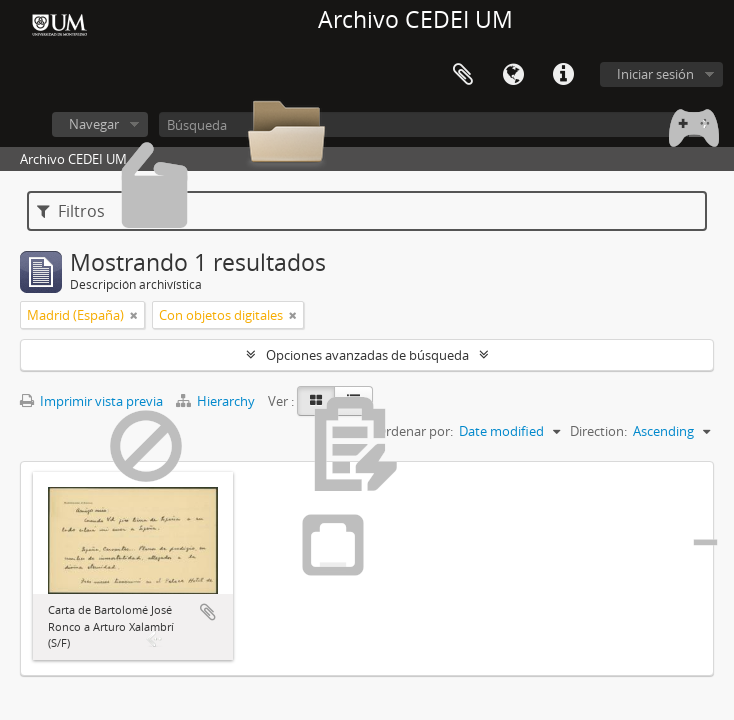 This screenshot has width=734, height=720. I want to click on view contents of an open folder, so click(286, 135).